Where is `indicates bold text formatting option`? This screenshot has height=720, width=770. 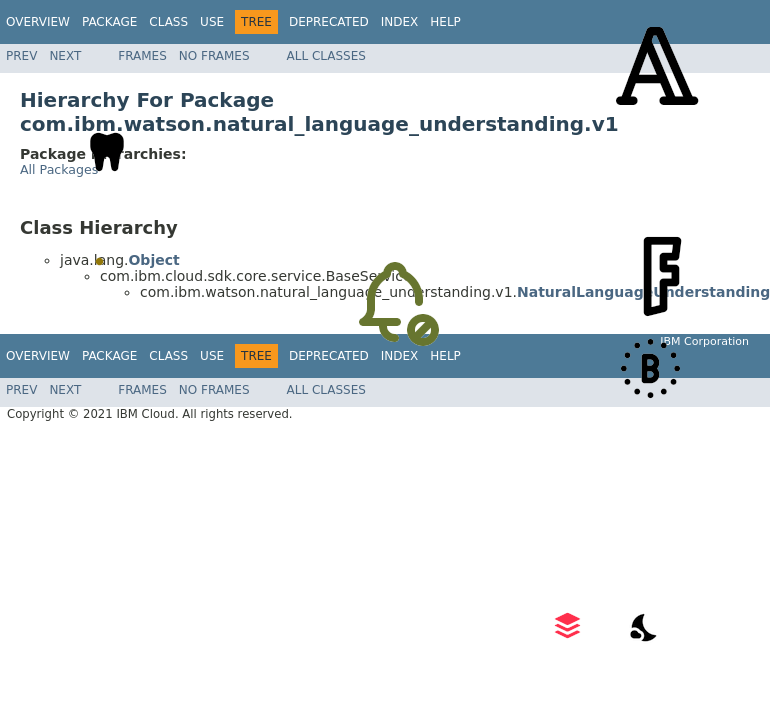
indicates bold text formatting option is located at coordinates (650, 368).